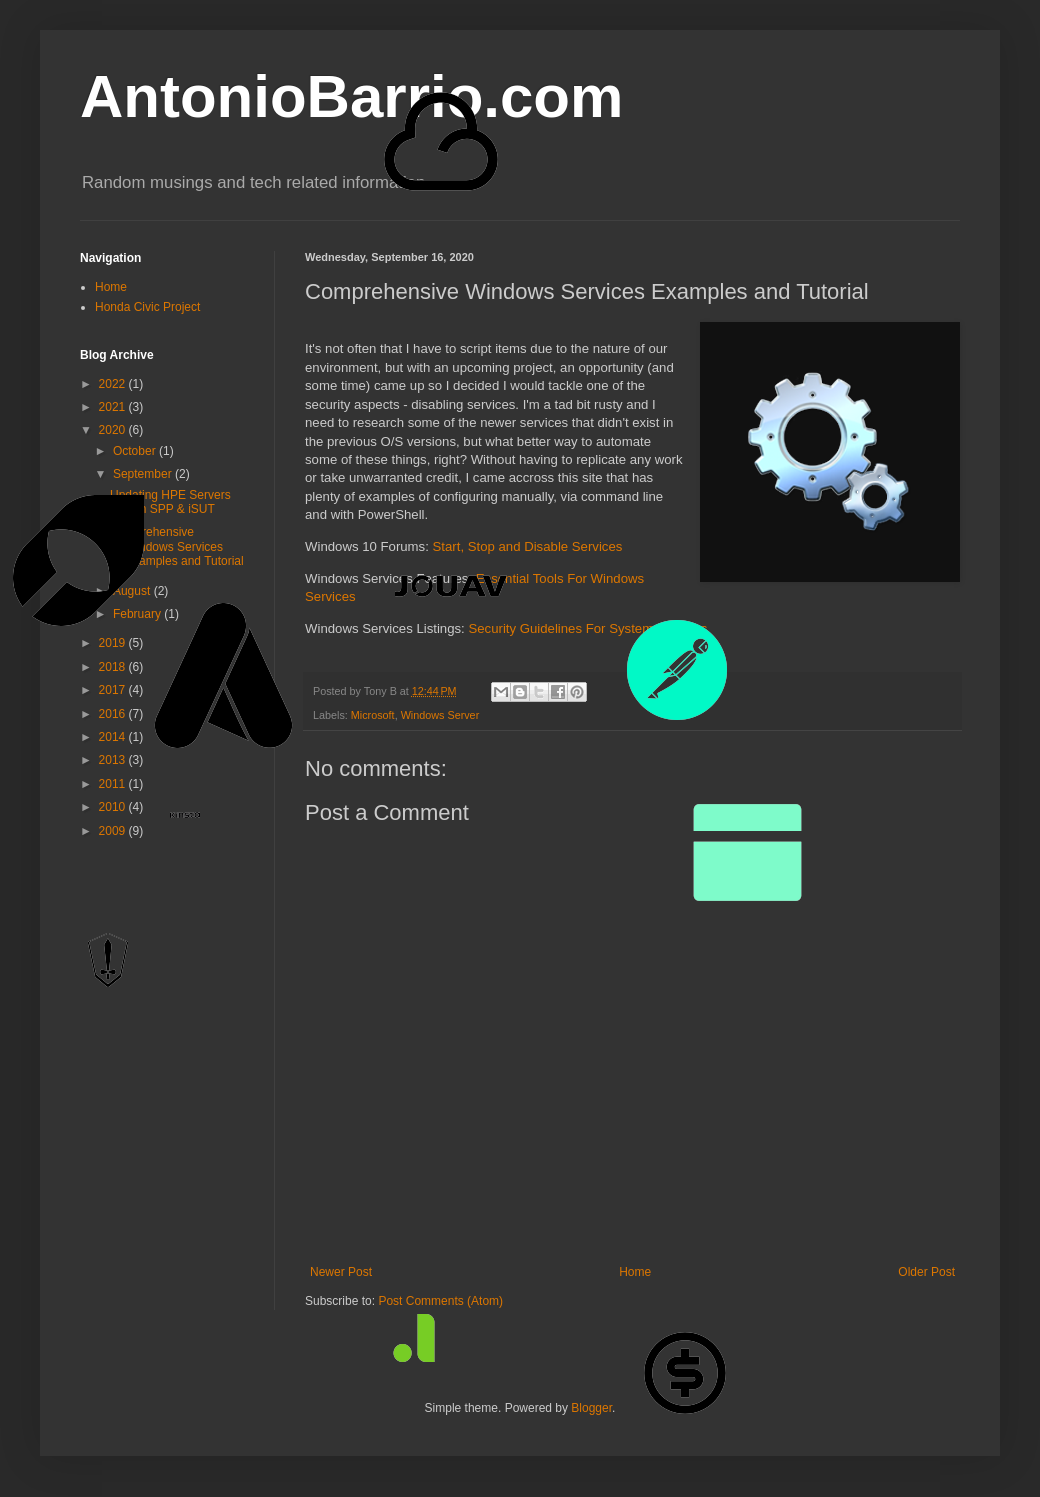 The image size is (1040, 1497). I want to click on Kinsta web hosting service logo, so click(185, 815).